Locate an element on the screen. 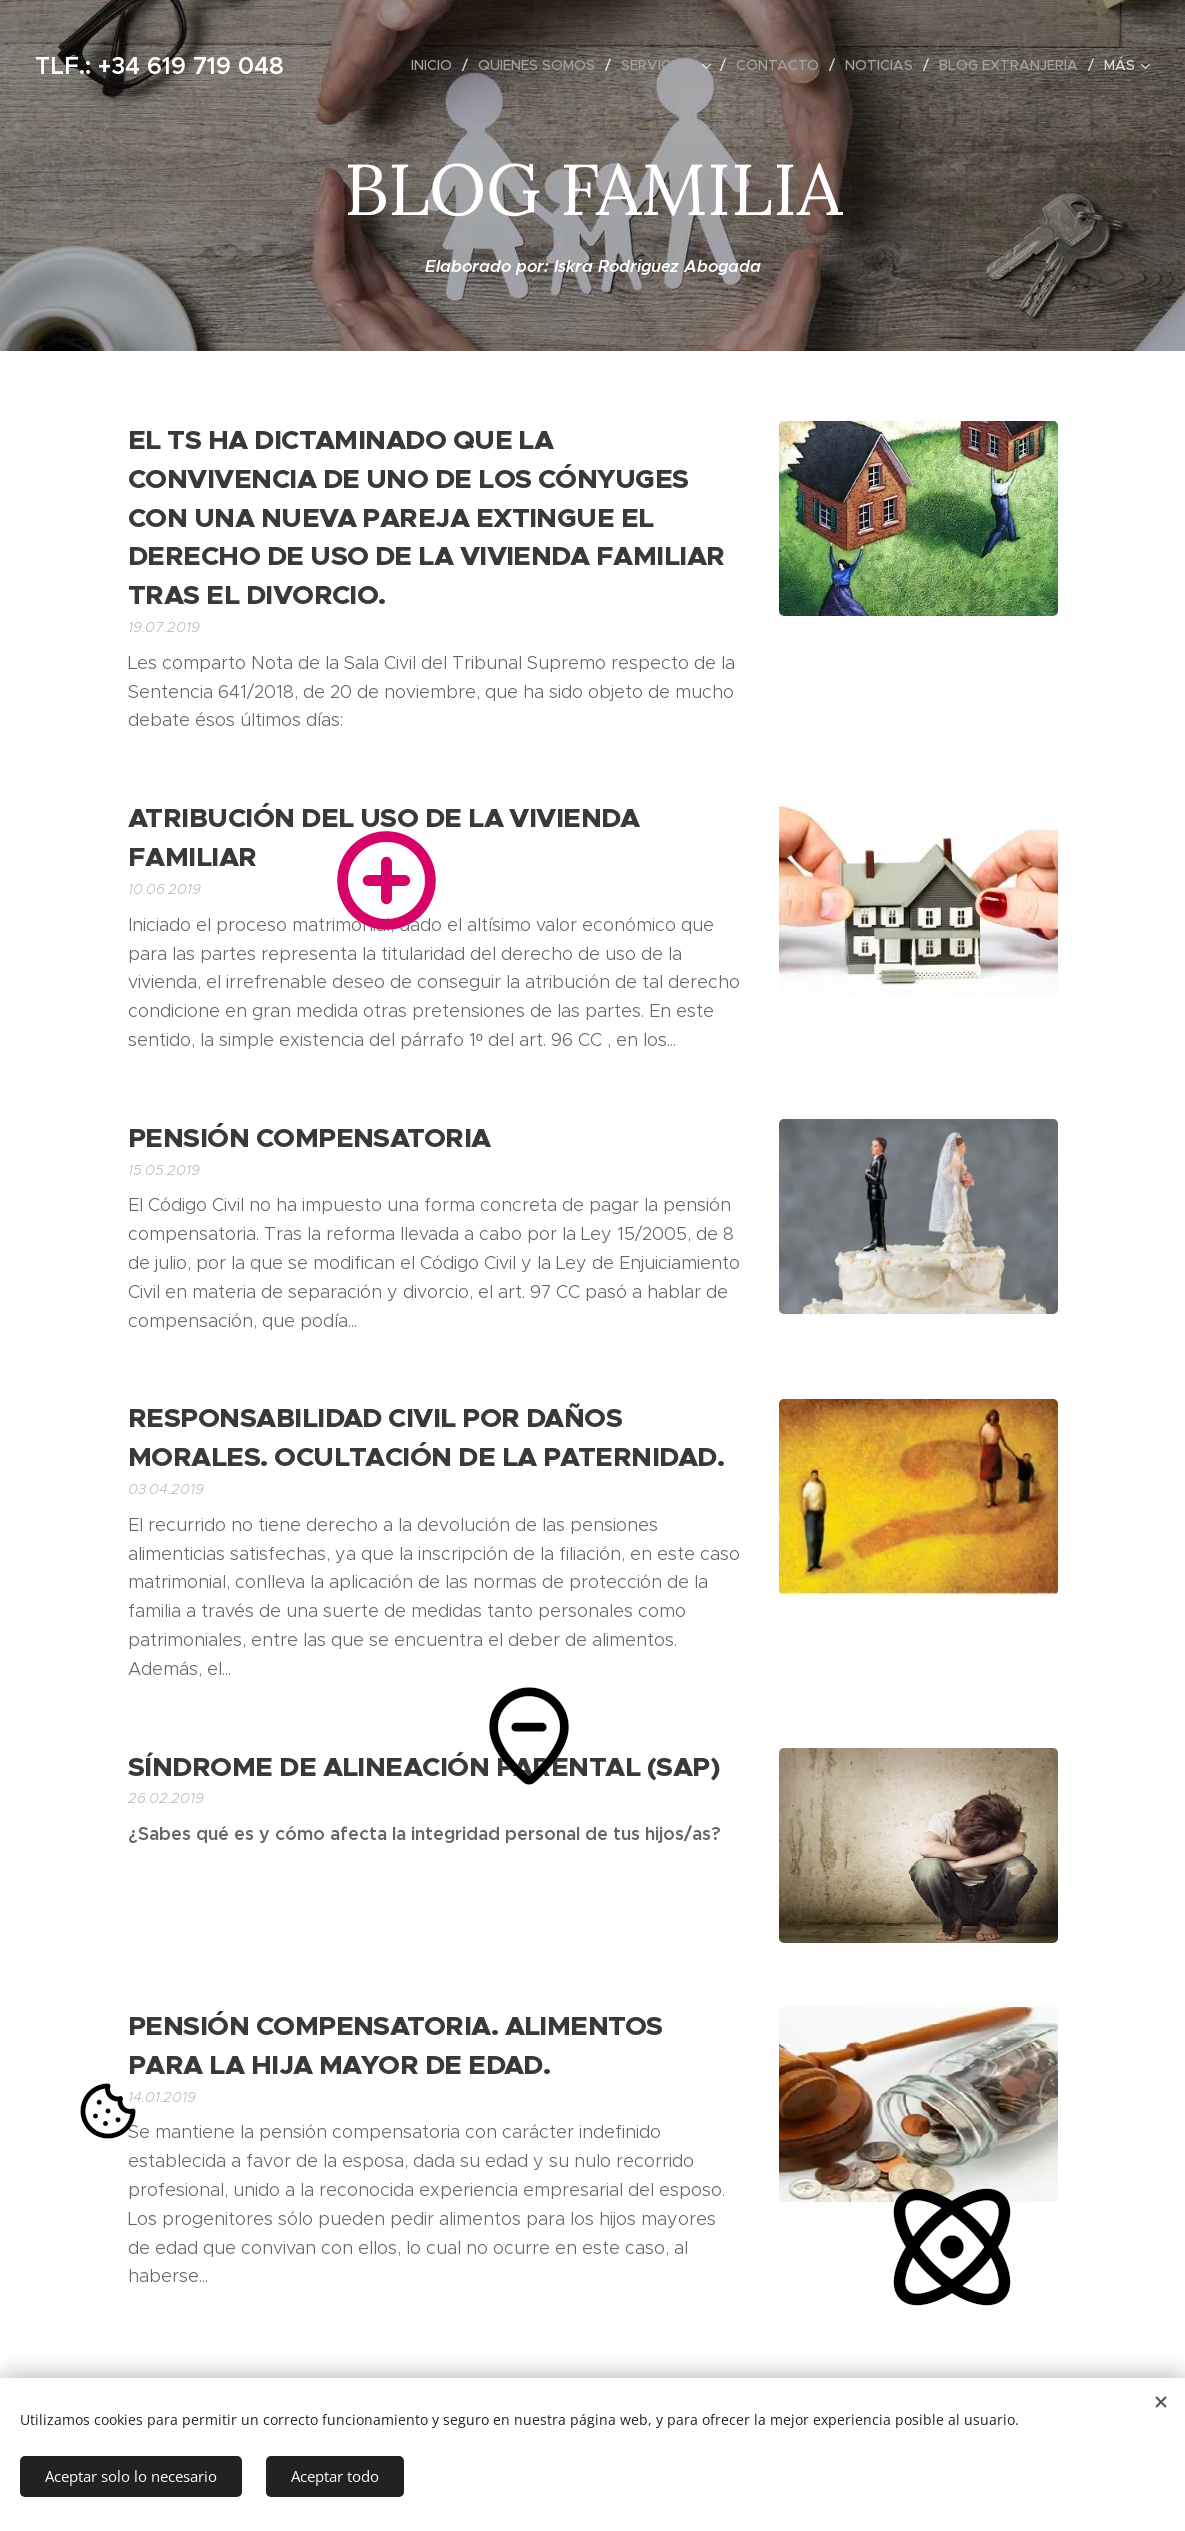 This screenshot has height=2531, width=1185. access science or chemistry-related features is located at coordinates (952, 2247).